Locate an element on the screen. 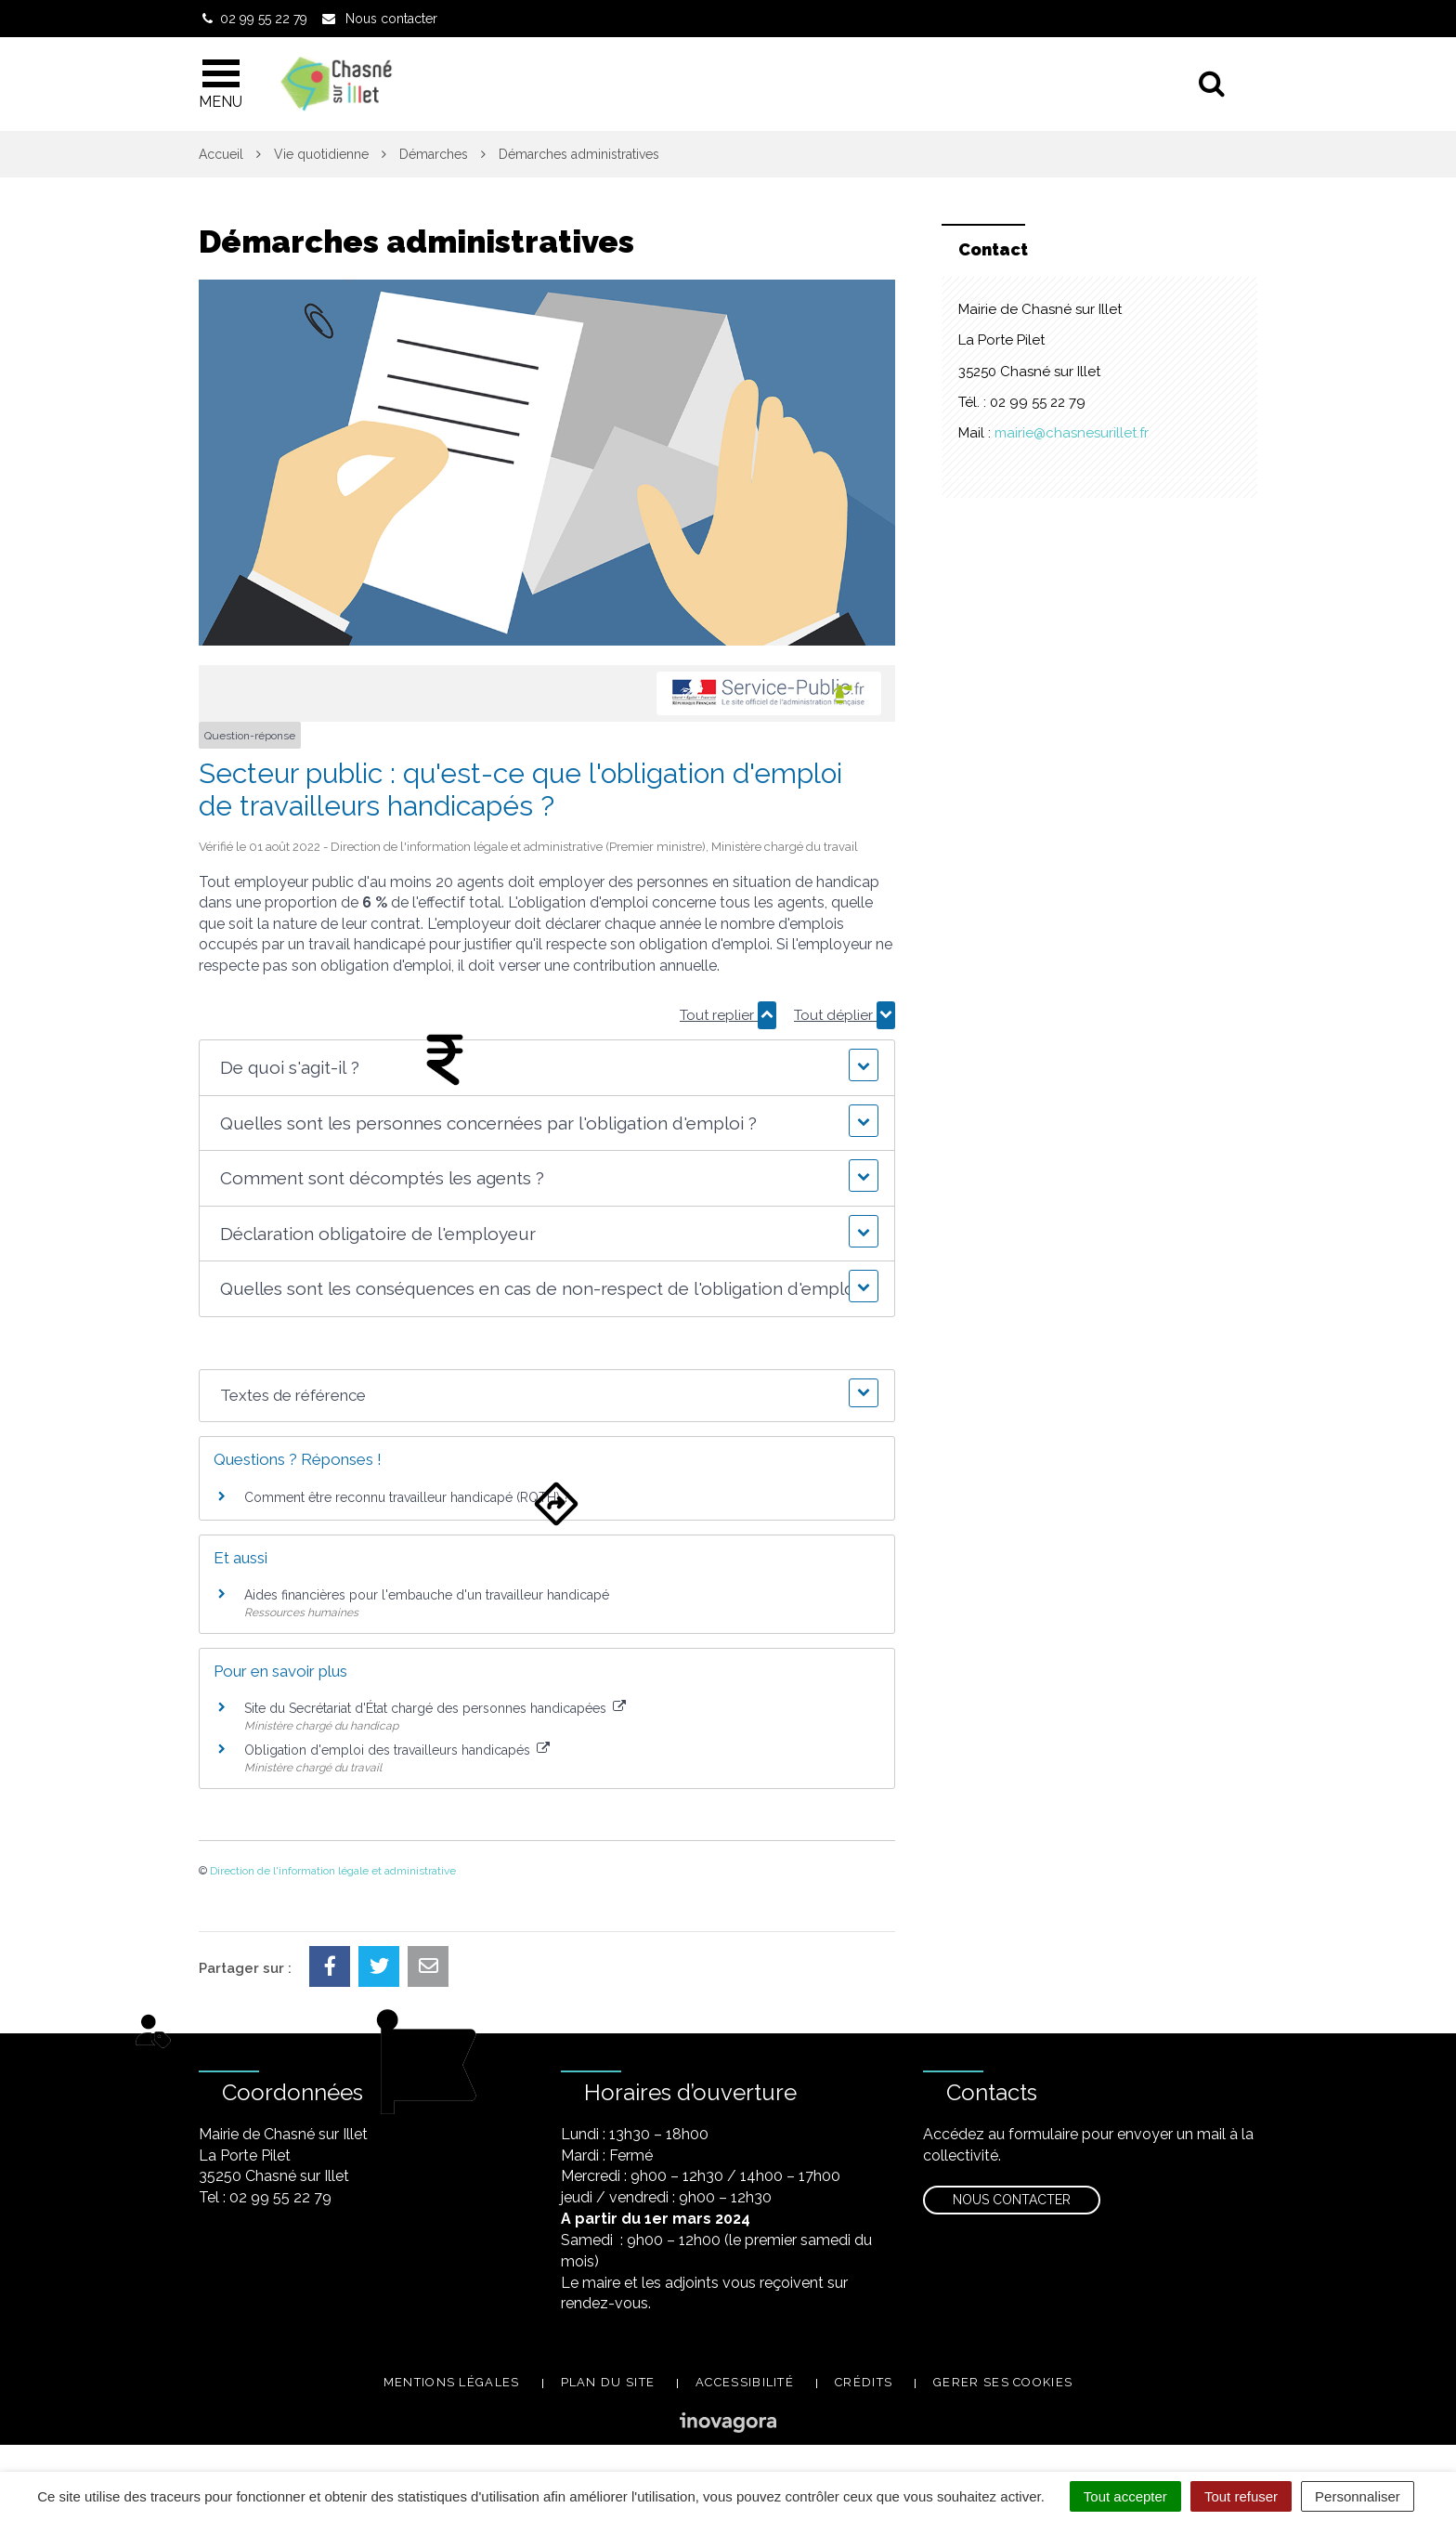 This screenshot has height=2521, width=1456. fire safety equipment indicator is located at coordinates (842, 694).